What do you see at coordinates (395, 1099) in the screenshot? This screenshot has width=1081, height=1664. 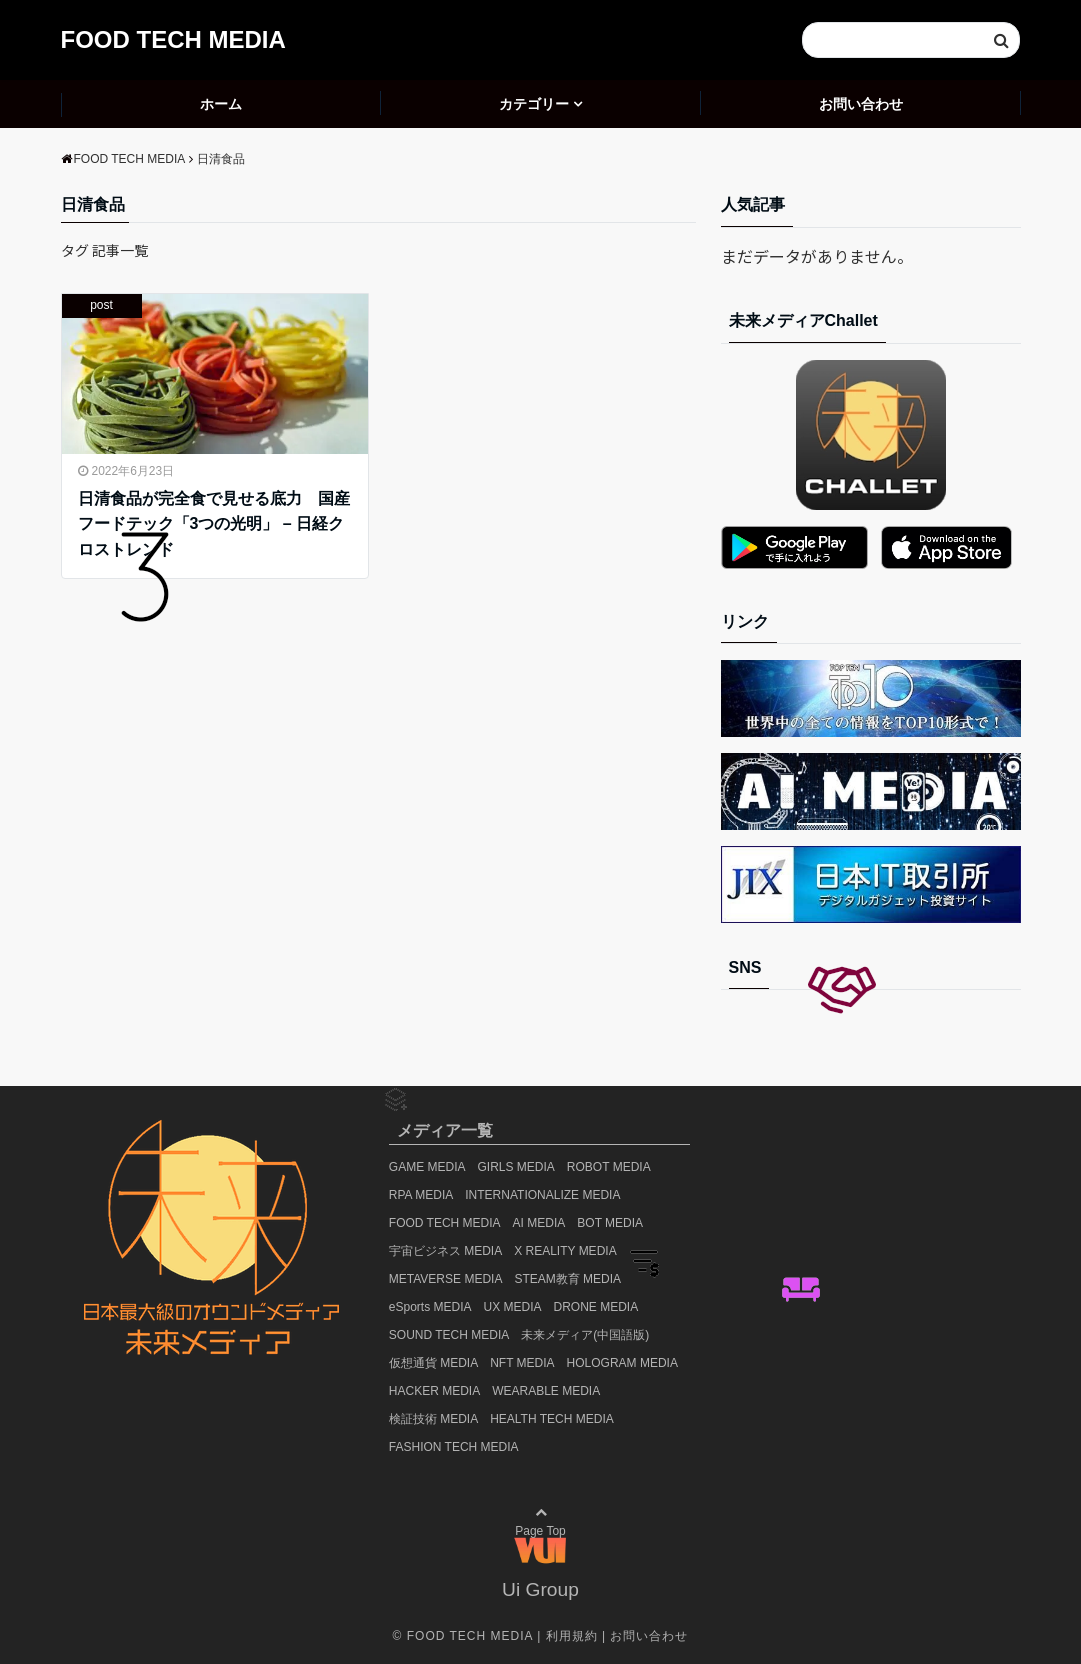 I see `add a new layer to the stack` at bounding box center [395, 1099].